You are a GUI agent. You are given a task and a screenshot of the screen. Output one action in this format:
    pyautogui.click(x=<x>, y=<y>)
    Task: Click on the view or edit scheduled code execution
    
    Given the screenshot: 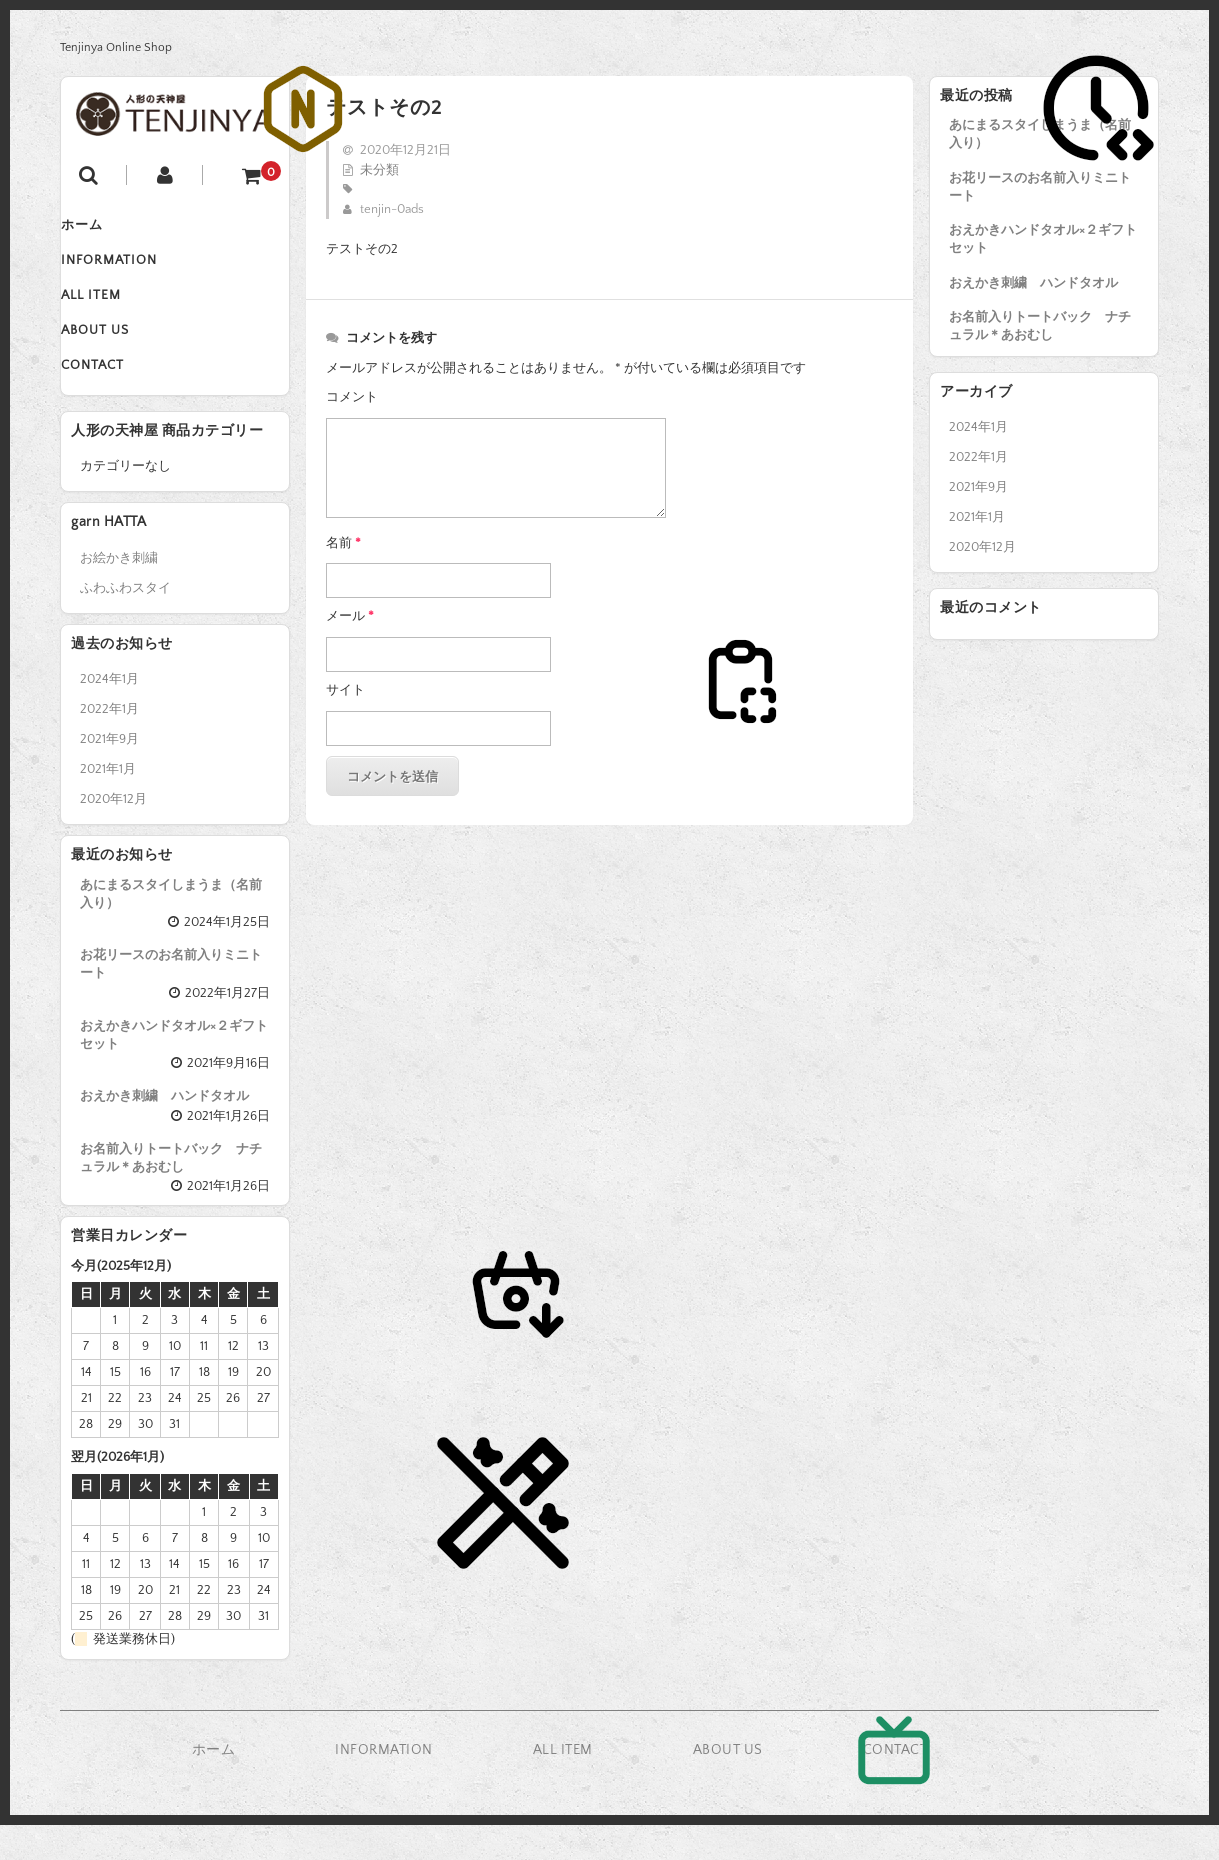 What is the action you would take?
    pyautogui.click(x=1096, y=108)
    